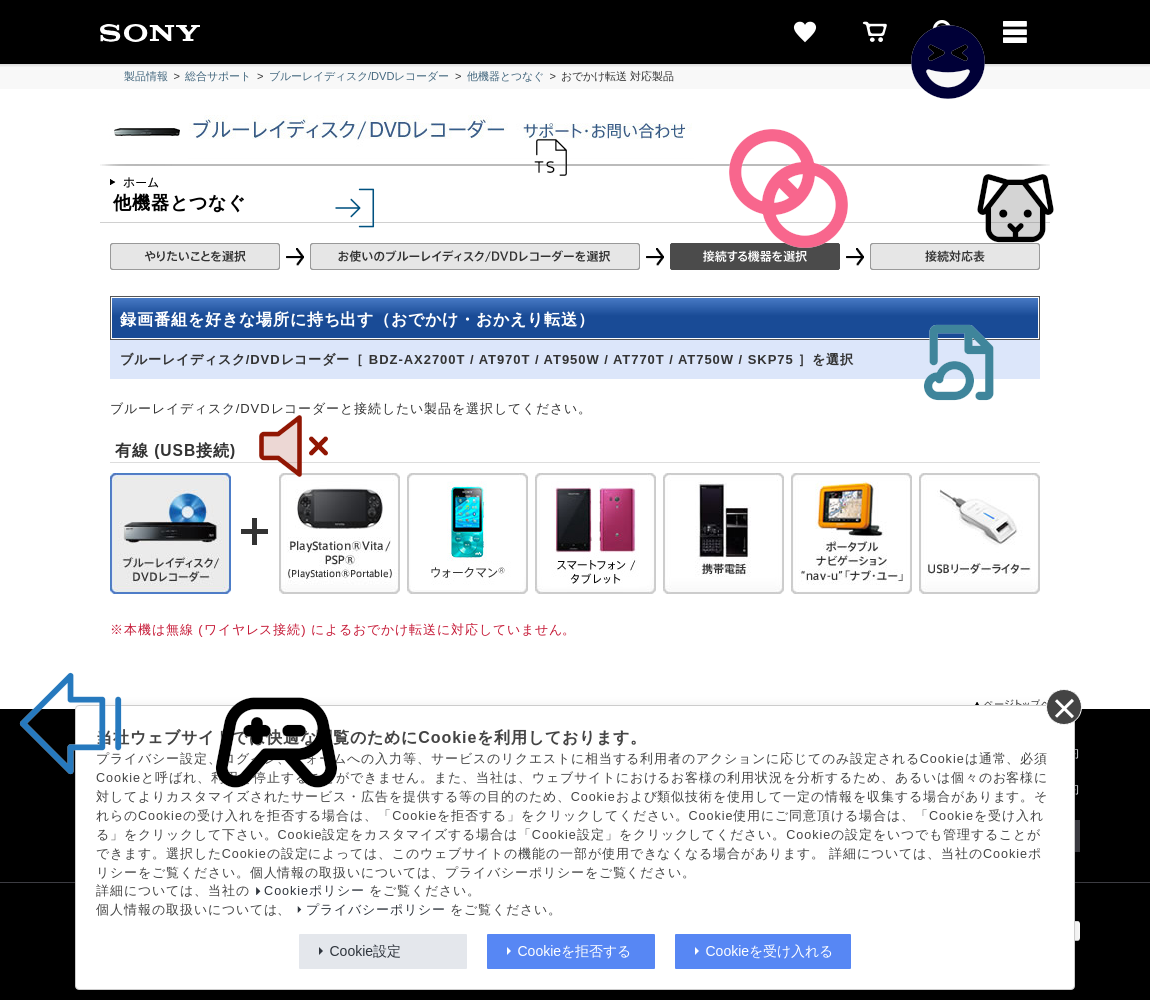  I want to click on react with a laughing emoji, so click(948, 62).